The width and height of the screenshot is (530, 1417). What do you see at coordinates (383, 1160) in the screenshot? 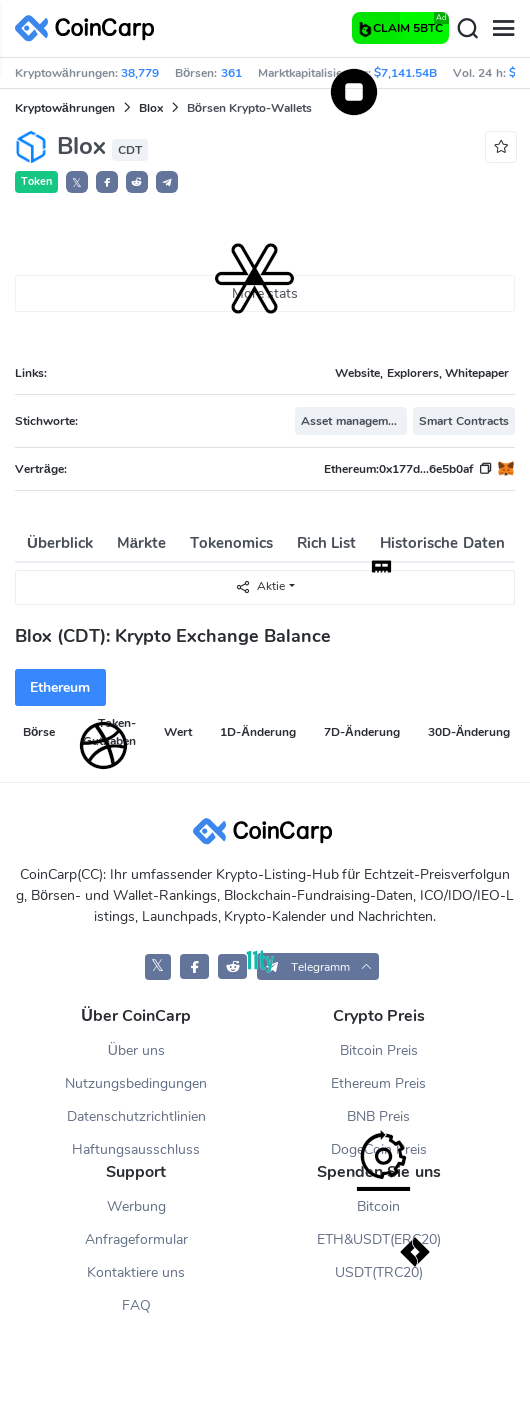
I see `JFrog Pipelines logo` at bounding box center [383, 1160].